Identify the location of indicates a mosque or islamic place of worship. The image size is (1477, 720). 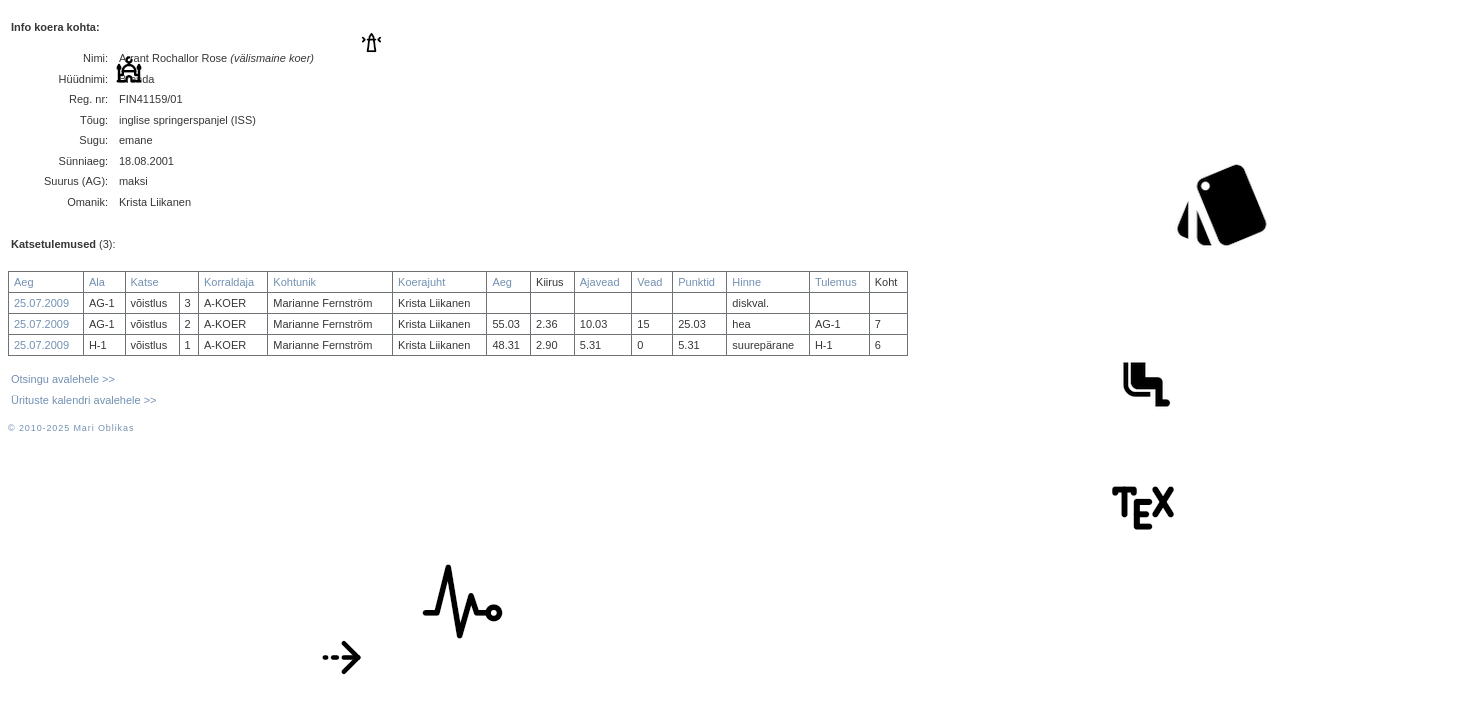
(129, 70).